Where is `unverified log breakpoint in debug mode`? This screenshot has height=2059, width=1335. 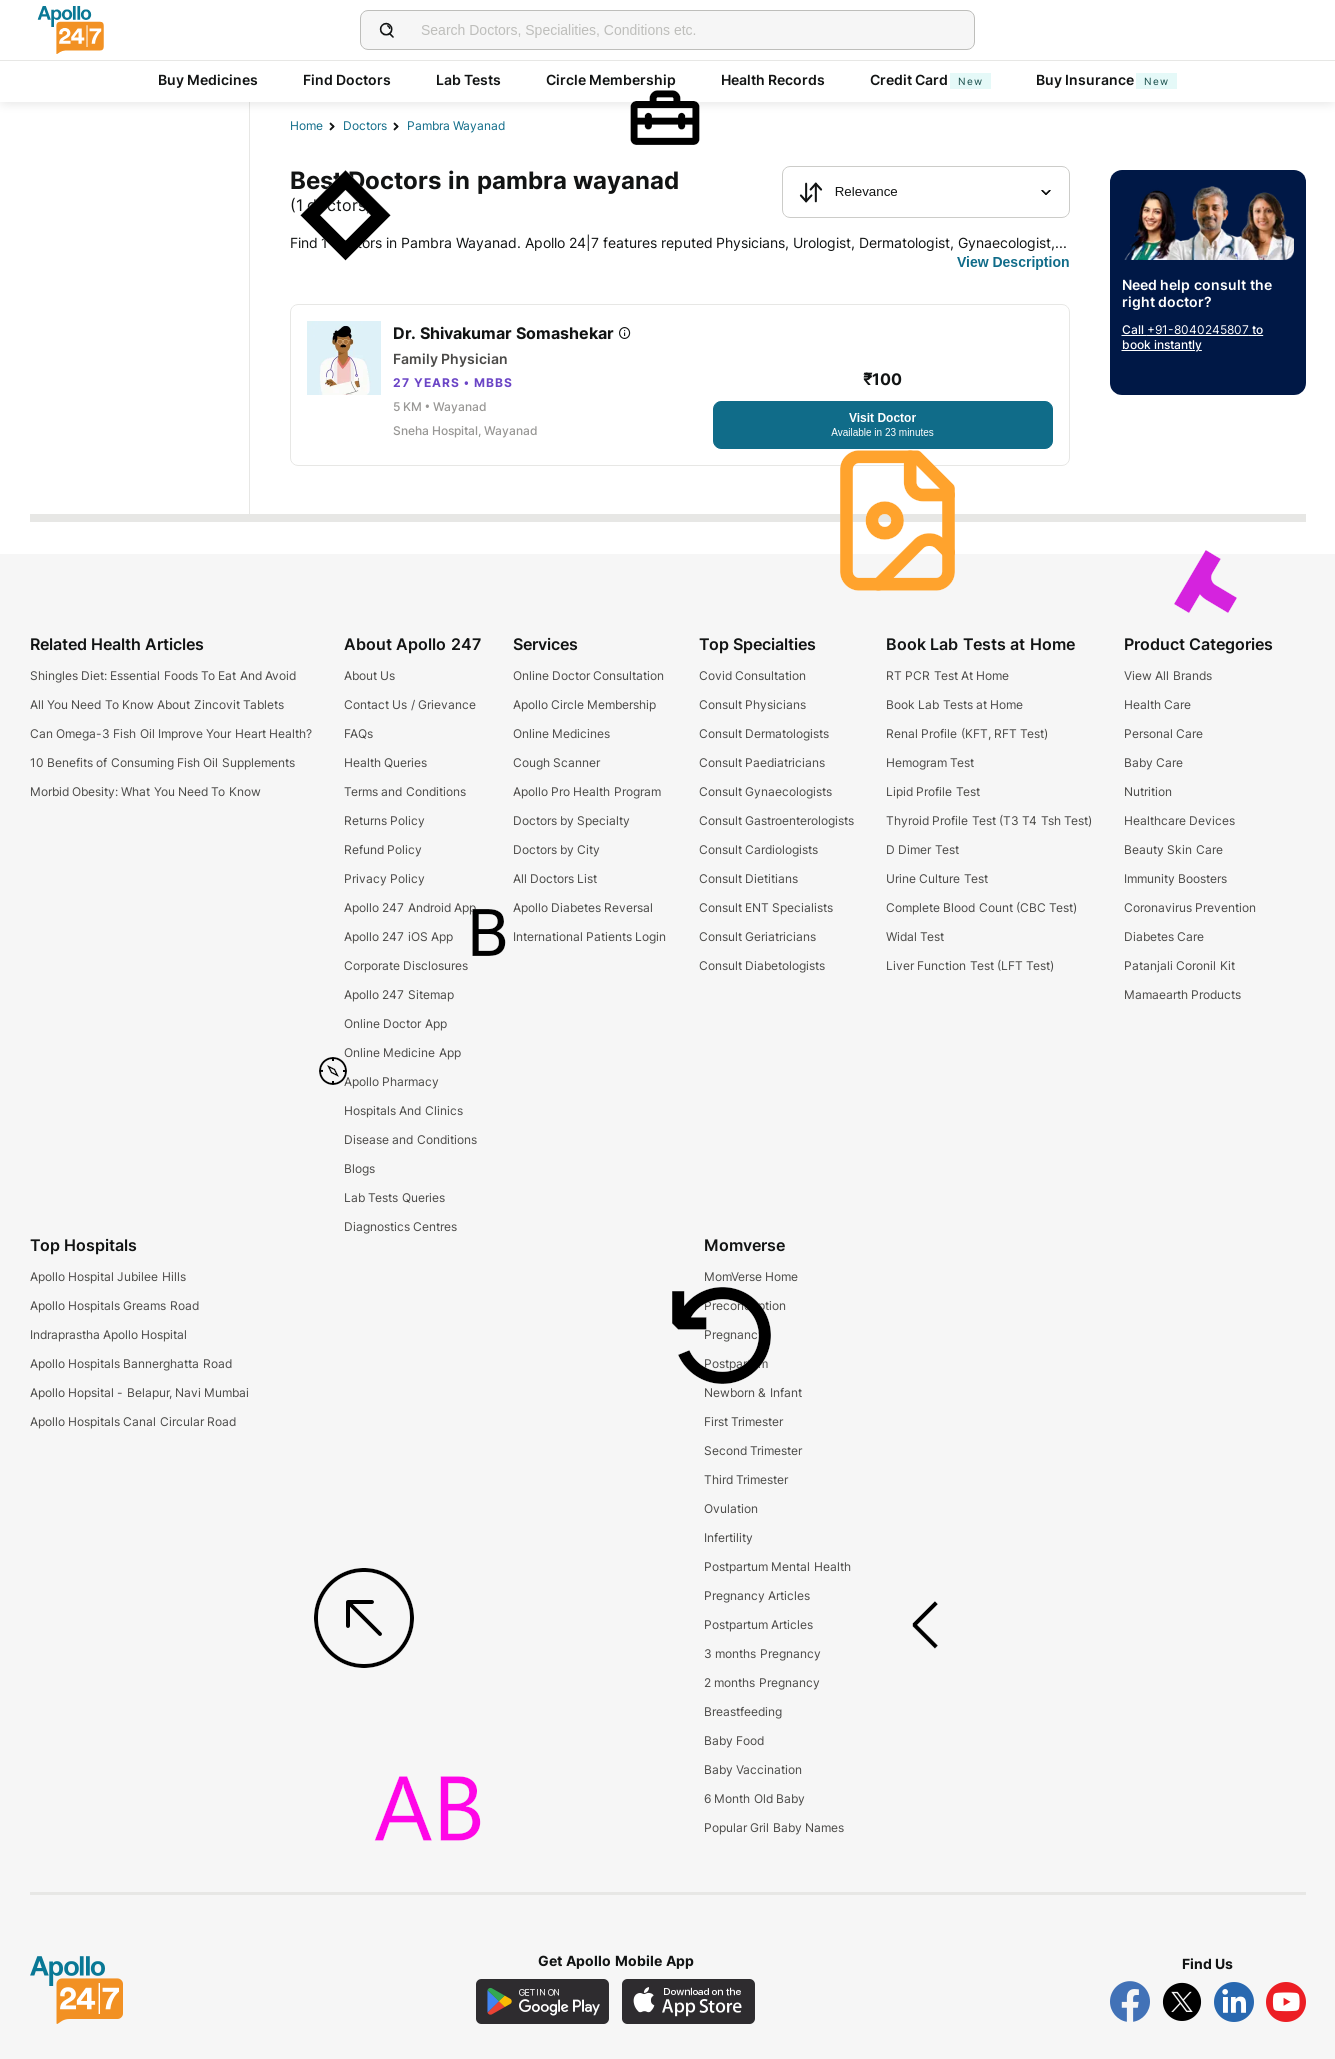 unverified log breakpoint in debug mode is located at coordinates (345, 215).